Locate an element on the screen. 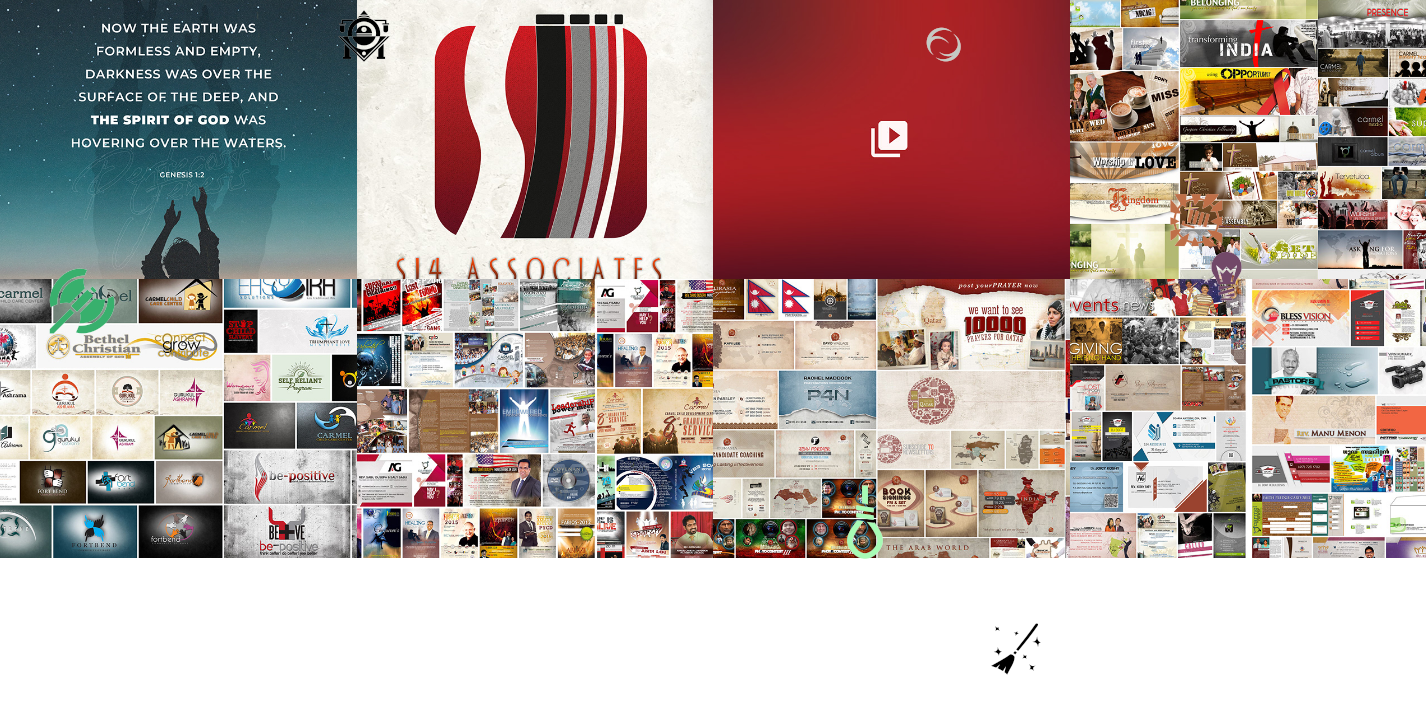 The image size is (1426, 720). activate a powerful attack or special move is located at coordinates (1196, 220).